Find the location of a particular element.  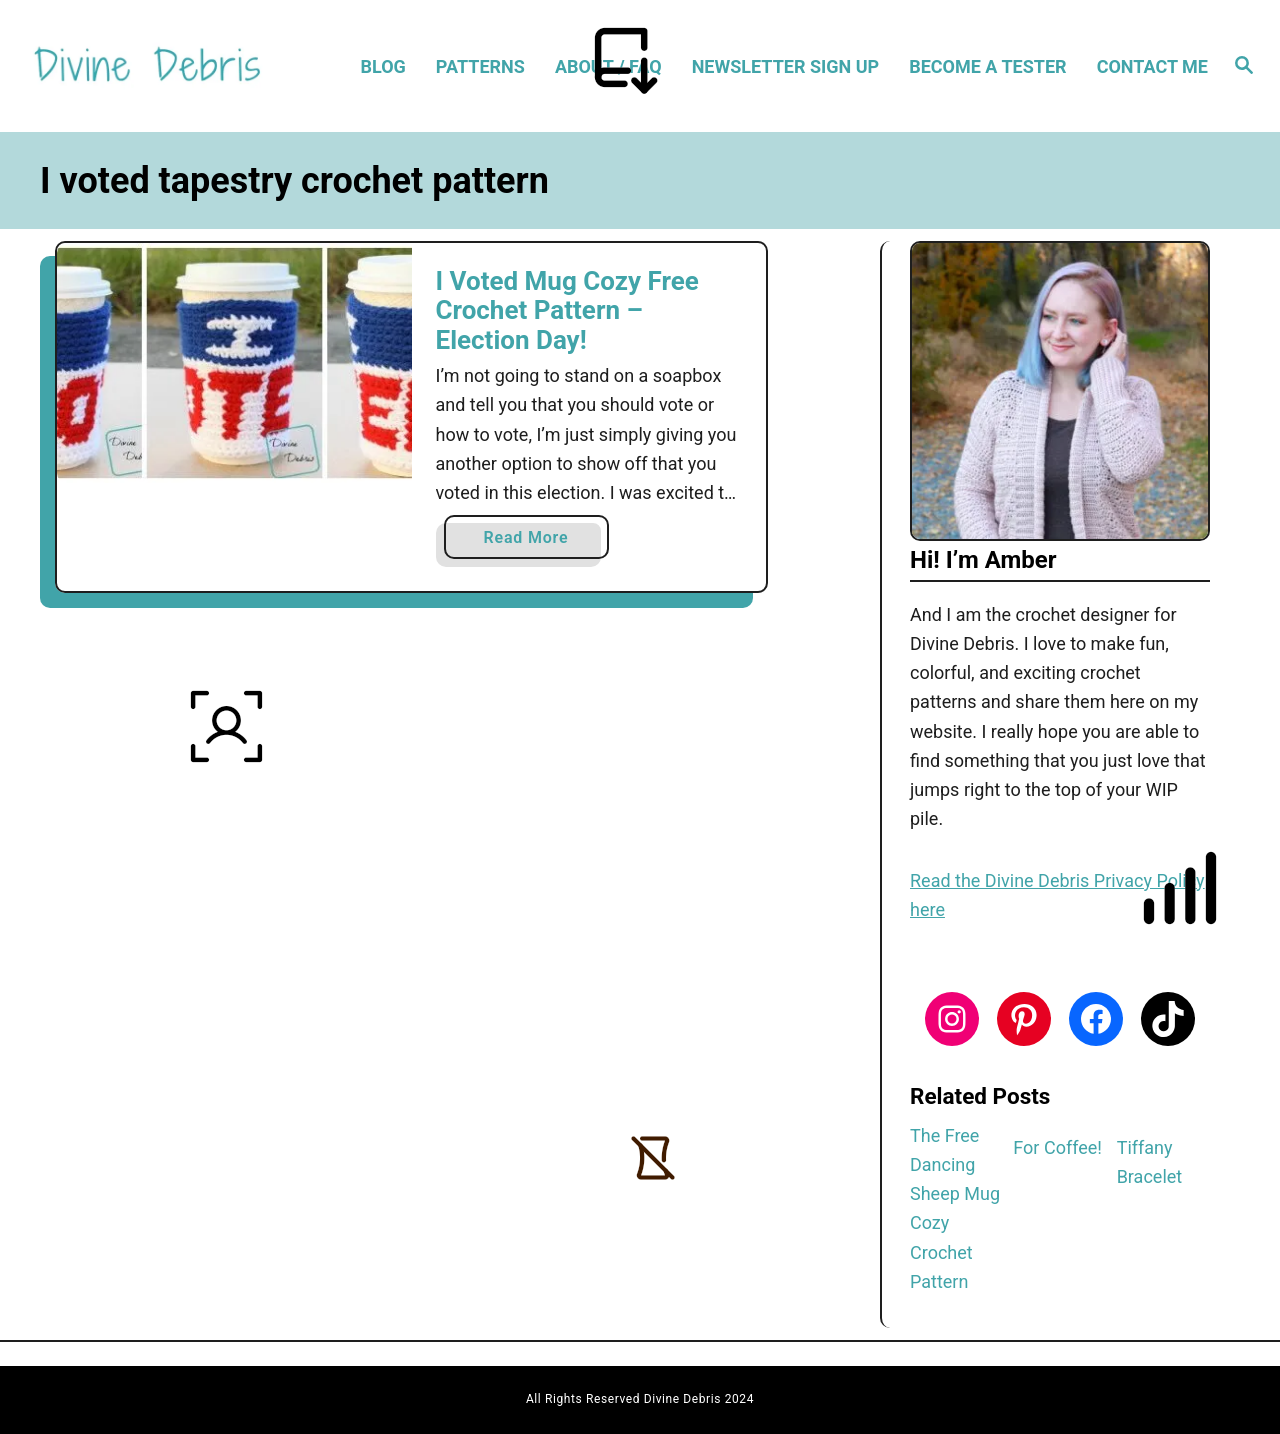

download an ebook or publication is located at coordinates (624, 57).